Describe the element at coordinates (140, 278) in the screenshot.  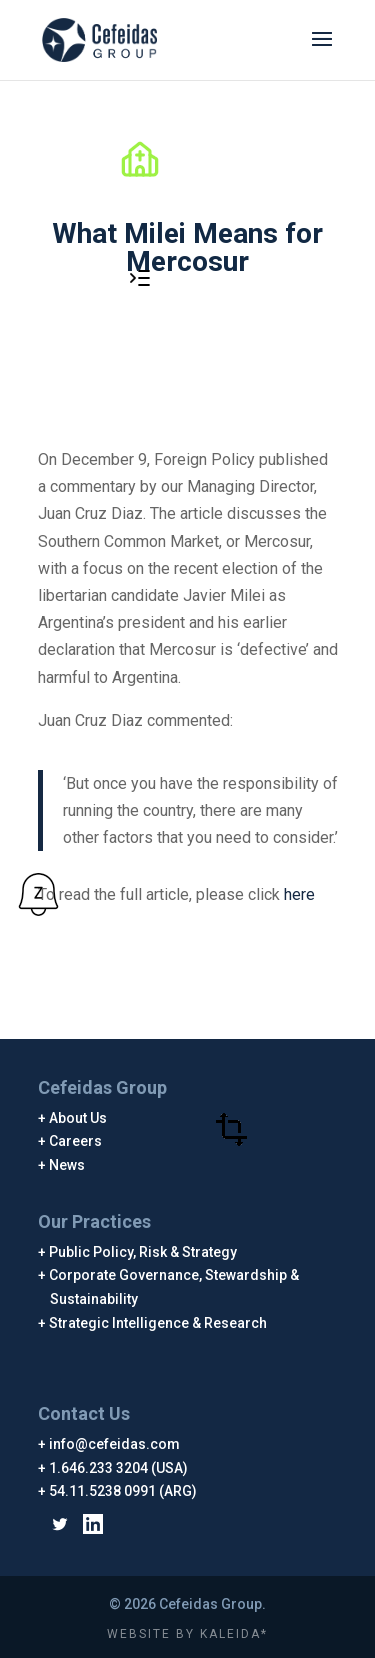
I see `increase list indentation` at that location.